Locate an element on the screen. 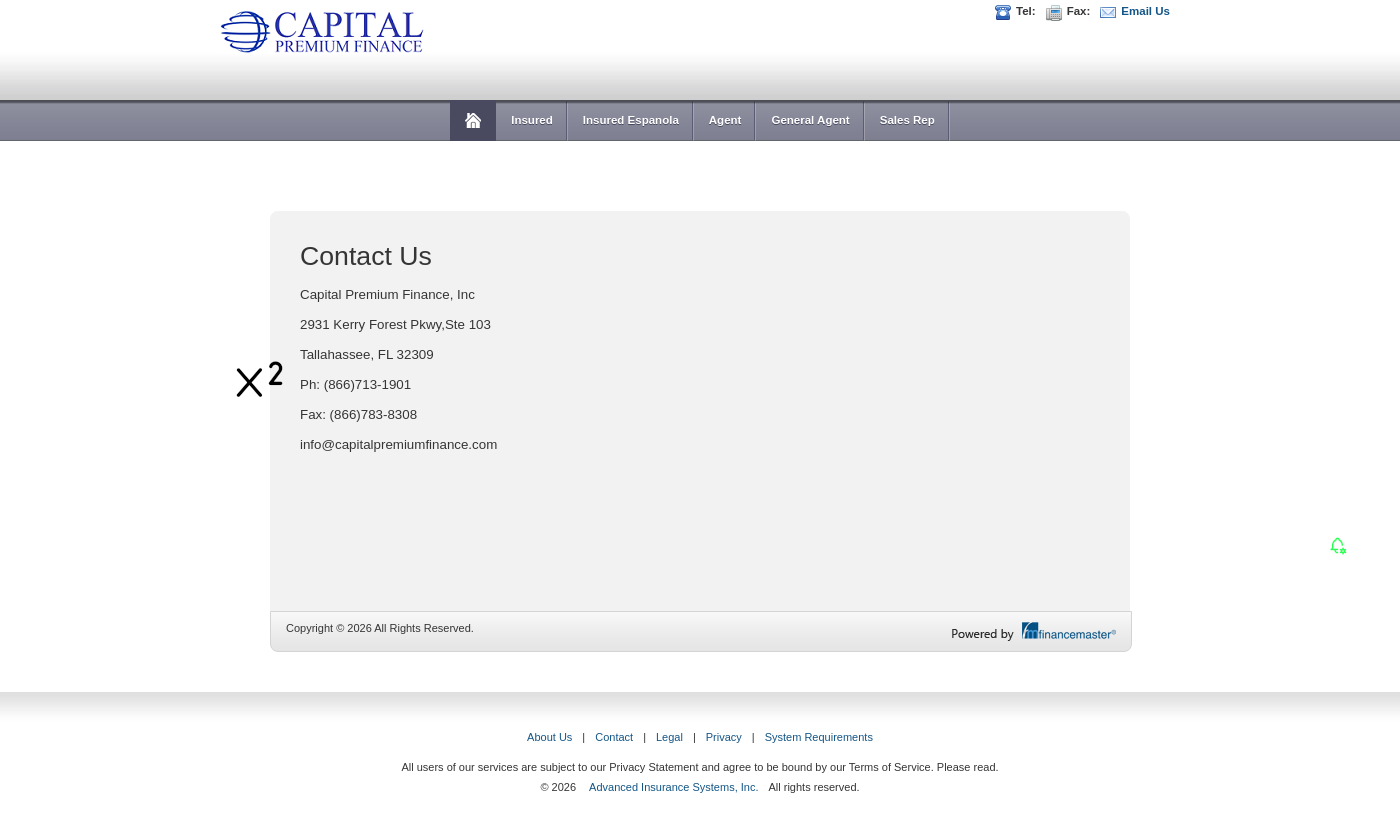 The width and height of the screenshot is (1400, 832). apply superscript formatting to selected text is located at coordinates (257, 380).